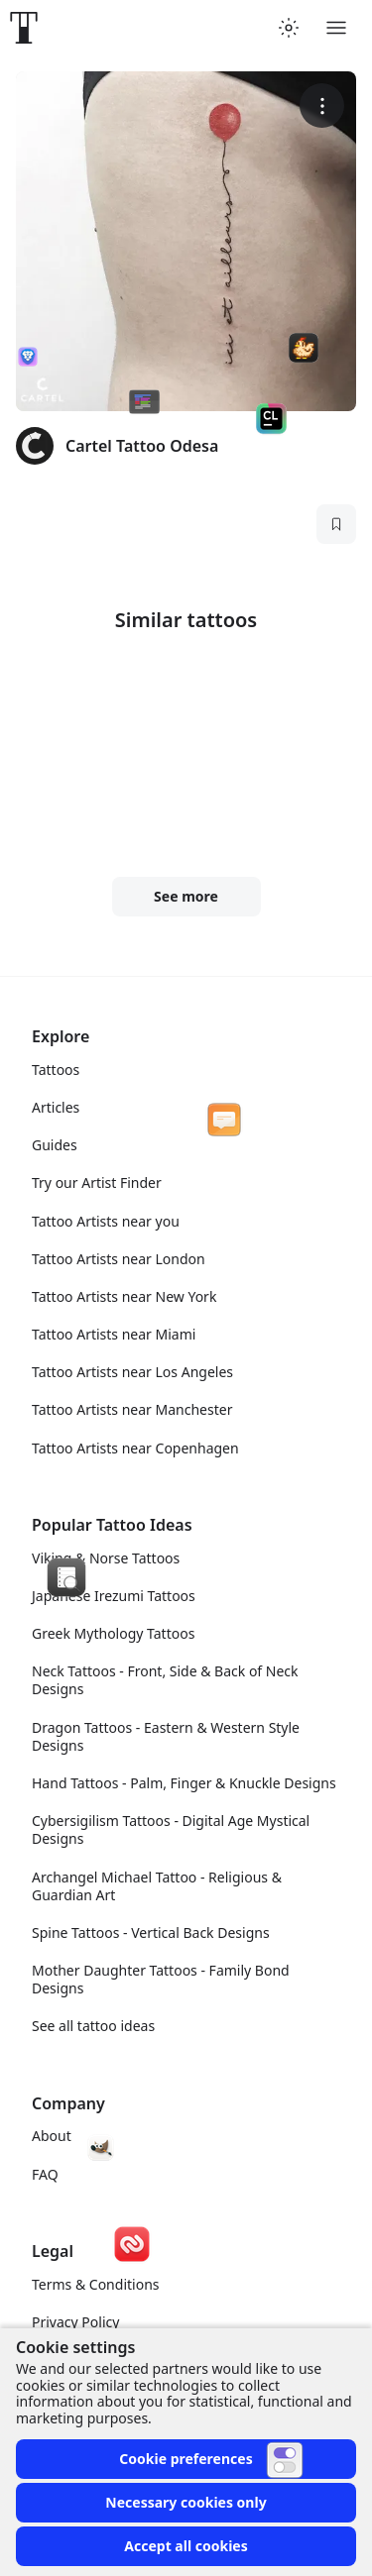 This screenshot has height=2576, width=372. I want to click on open GIMP image editor, so click(100, 2147).